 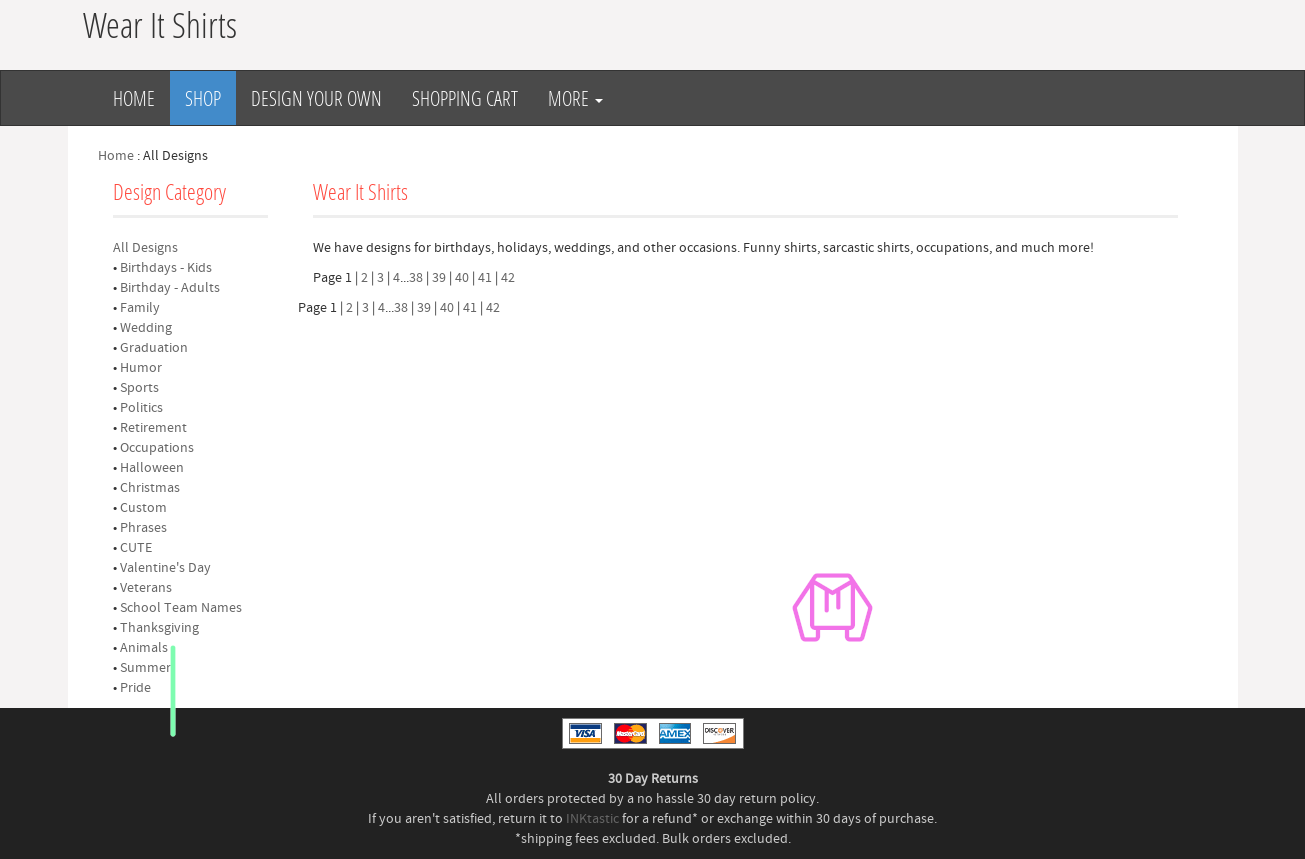 What do you see at coordinates (832, 607) in the screenshot?
I see `browse hoodies or sweatshirts` at bounding box center [832, 607].